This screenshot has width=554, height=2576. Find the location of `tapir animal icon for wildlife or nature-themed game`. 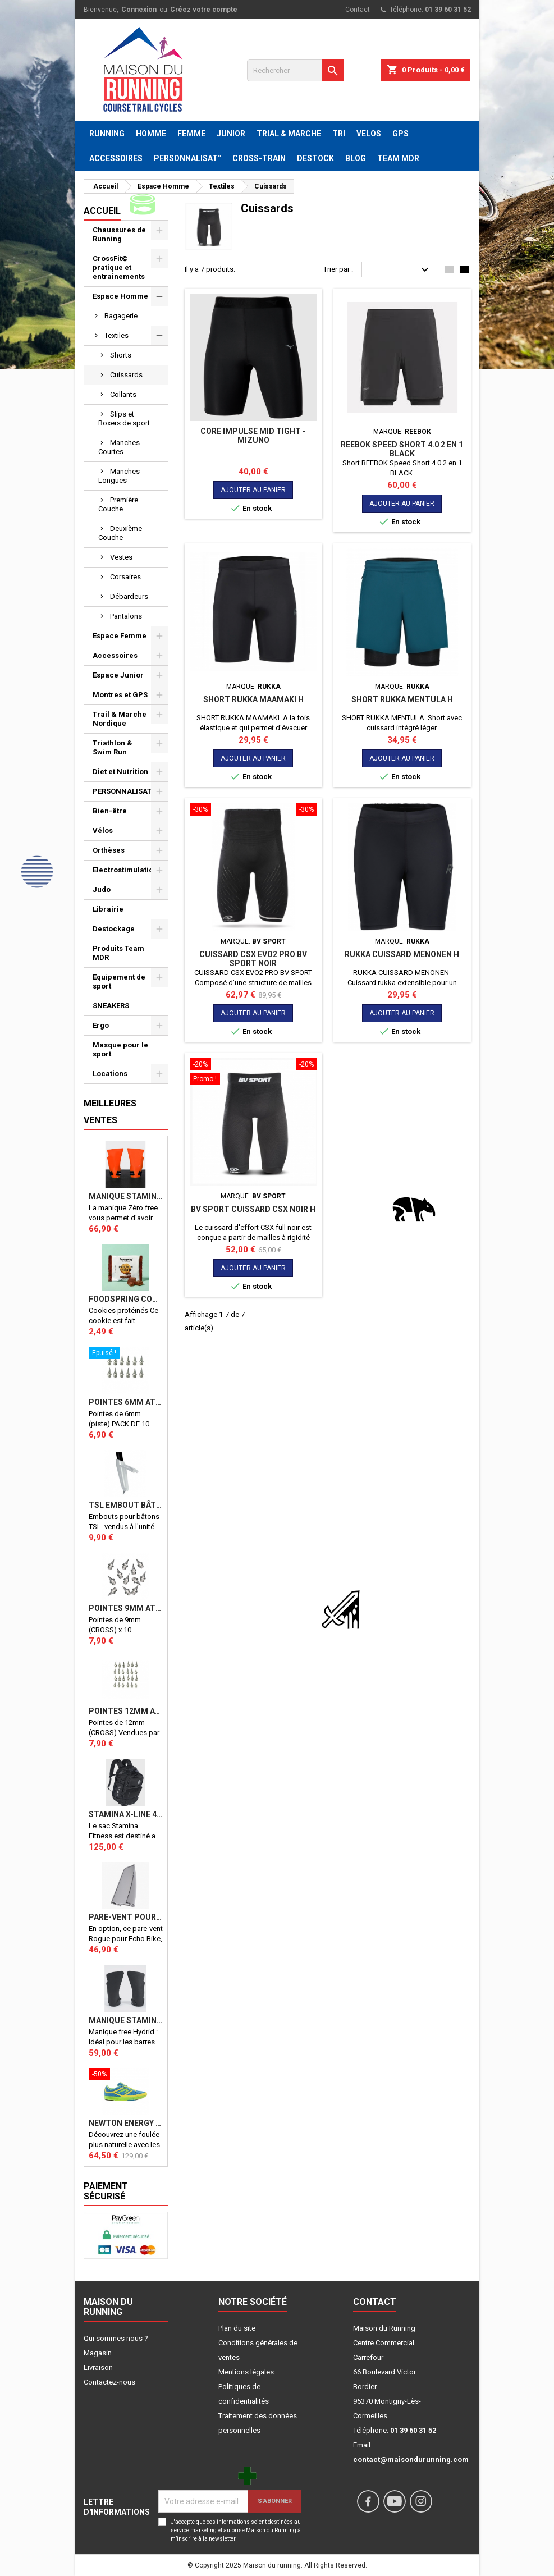

tapir animal icon for wildlife or nature-themed game is located at coordinates (414, 1209).